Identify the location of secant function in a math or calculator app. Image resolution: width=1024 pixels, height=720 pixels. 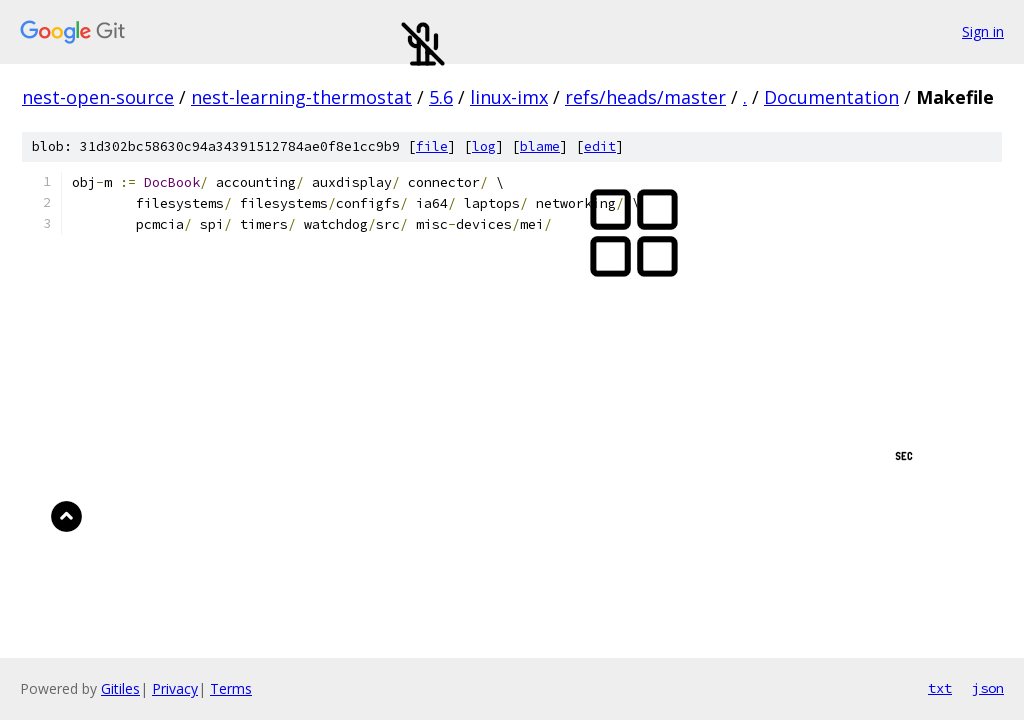
(904, 456).